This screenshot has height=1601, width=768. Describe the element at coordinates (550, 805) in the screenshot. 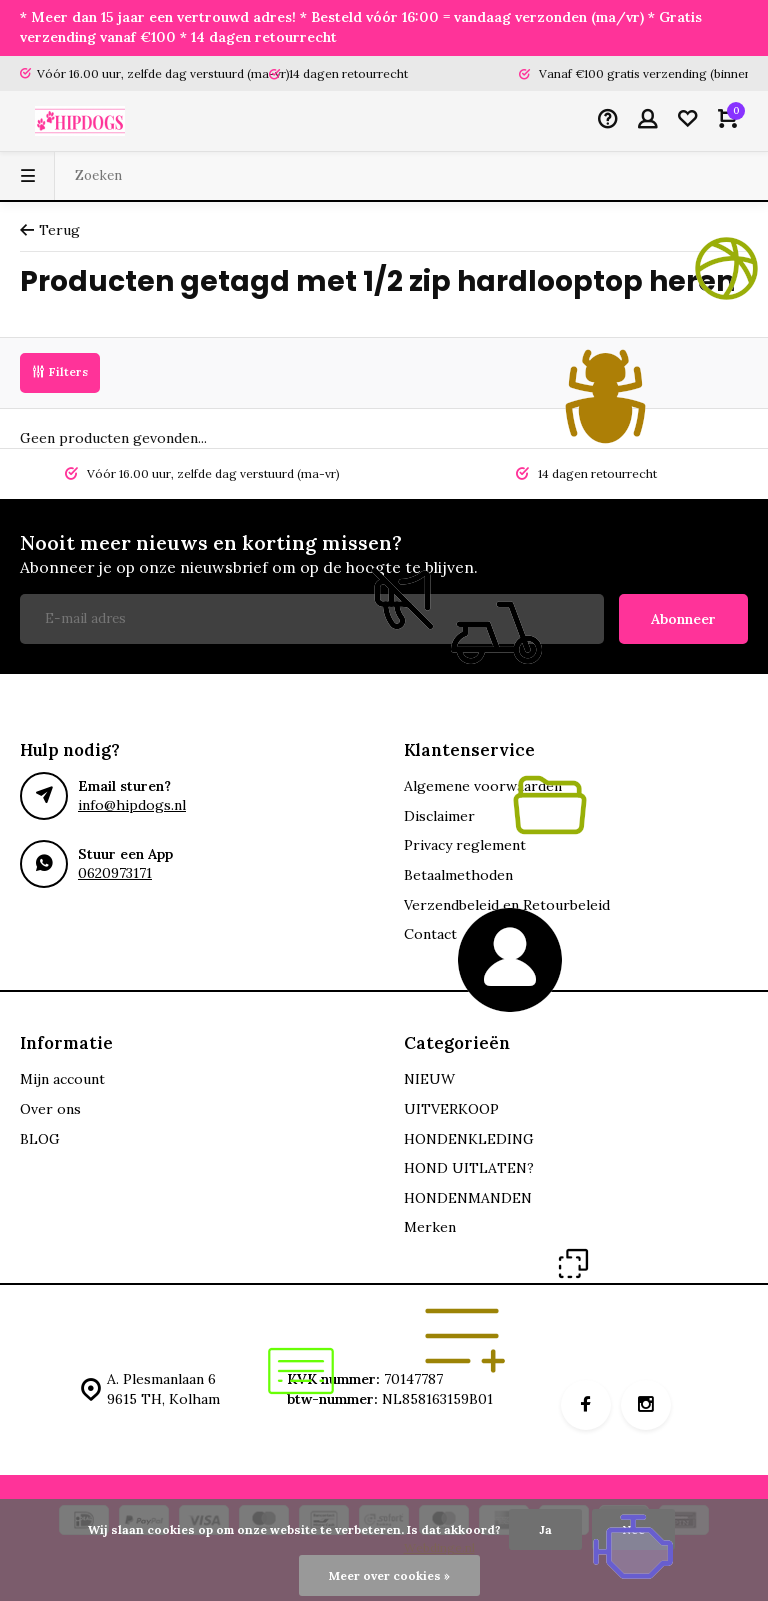

I see `open folder to view contents` at that location.